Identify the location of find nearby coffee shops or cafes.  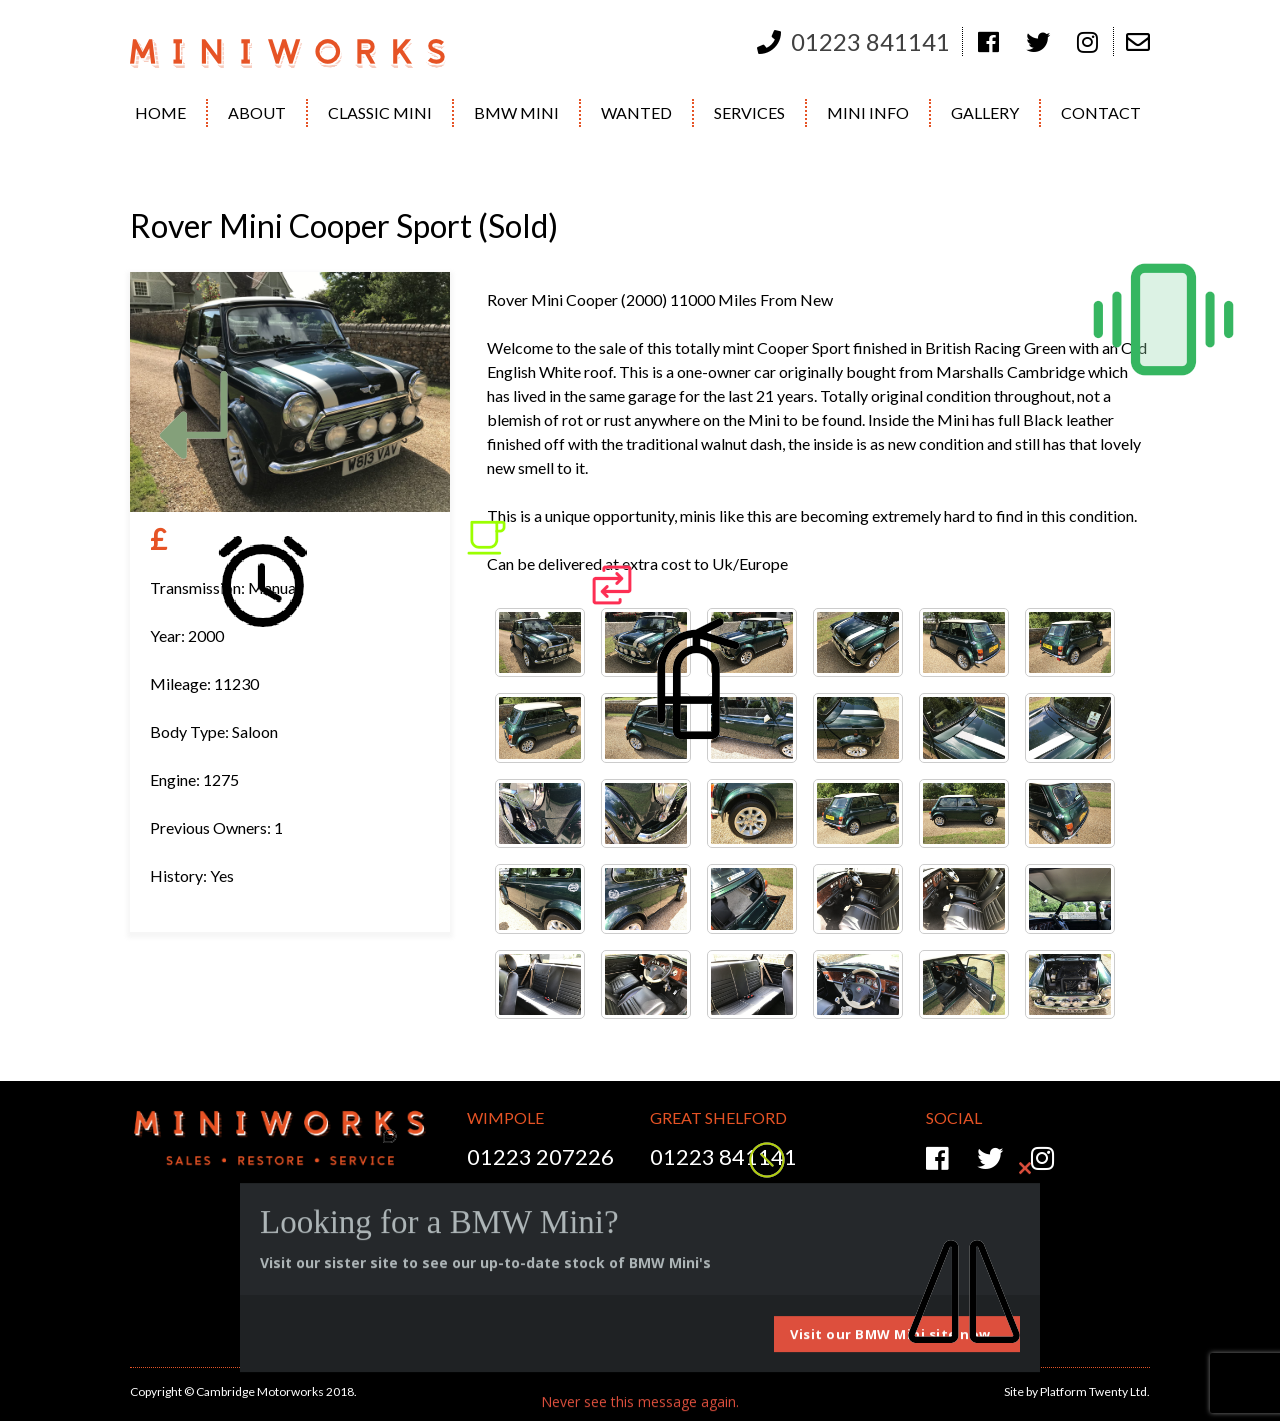
(486, 538).